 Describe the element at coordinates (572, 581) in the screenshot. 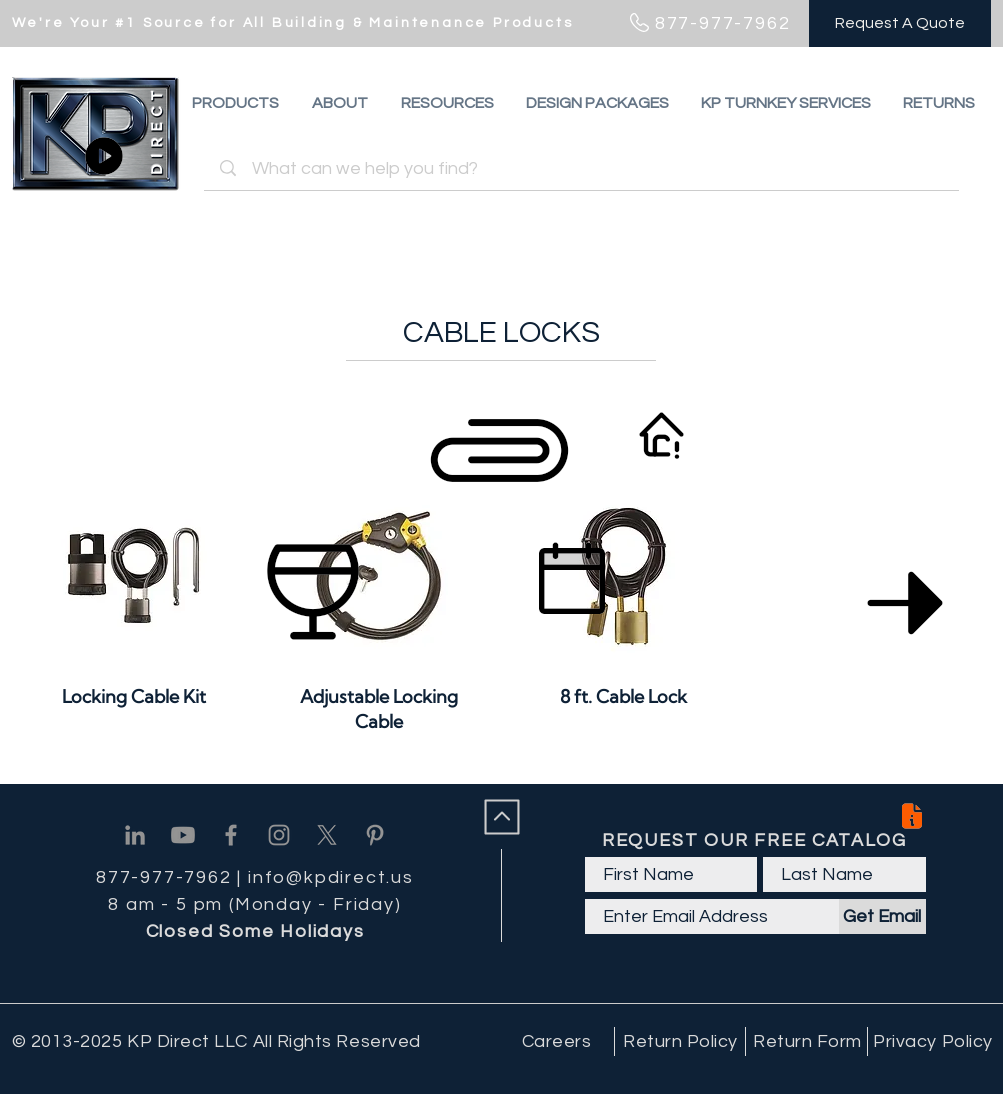

I see `view or open calendar` at that location.